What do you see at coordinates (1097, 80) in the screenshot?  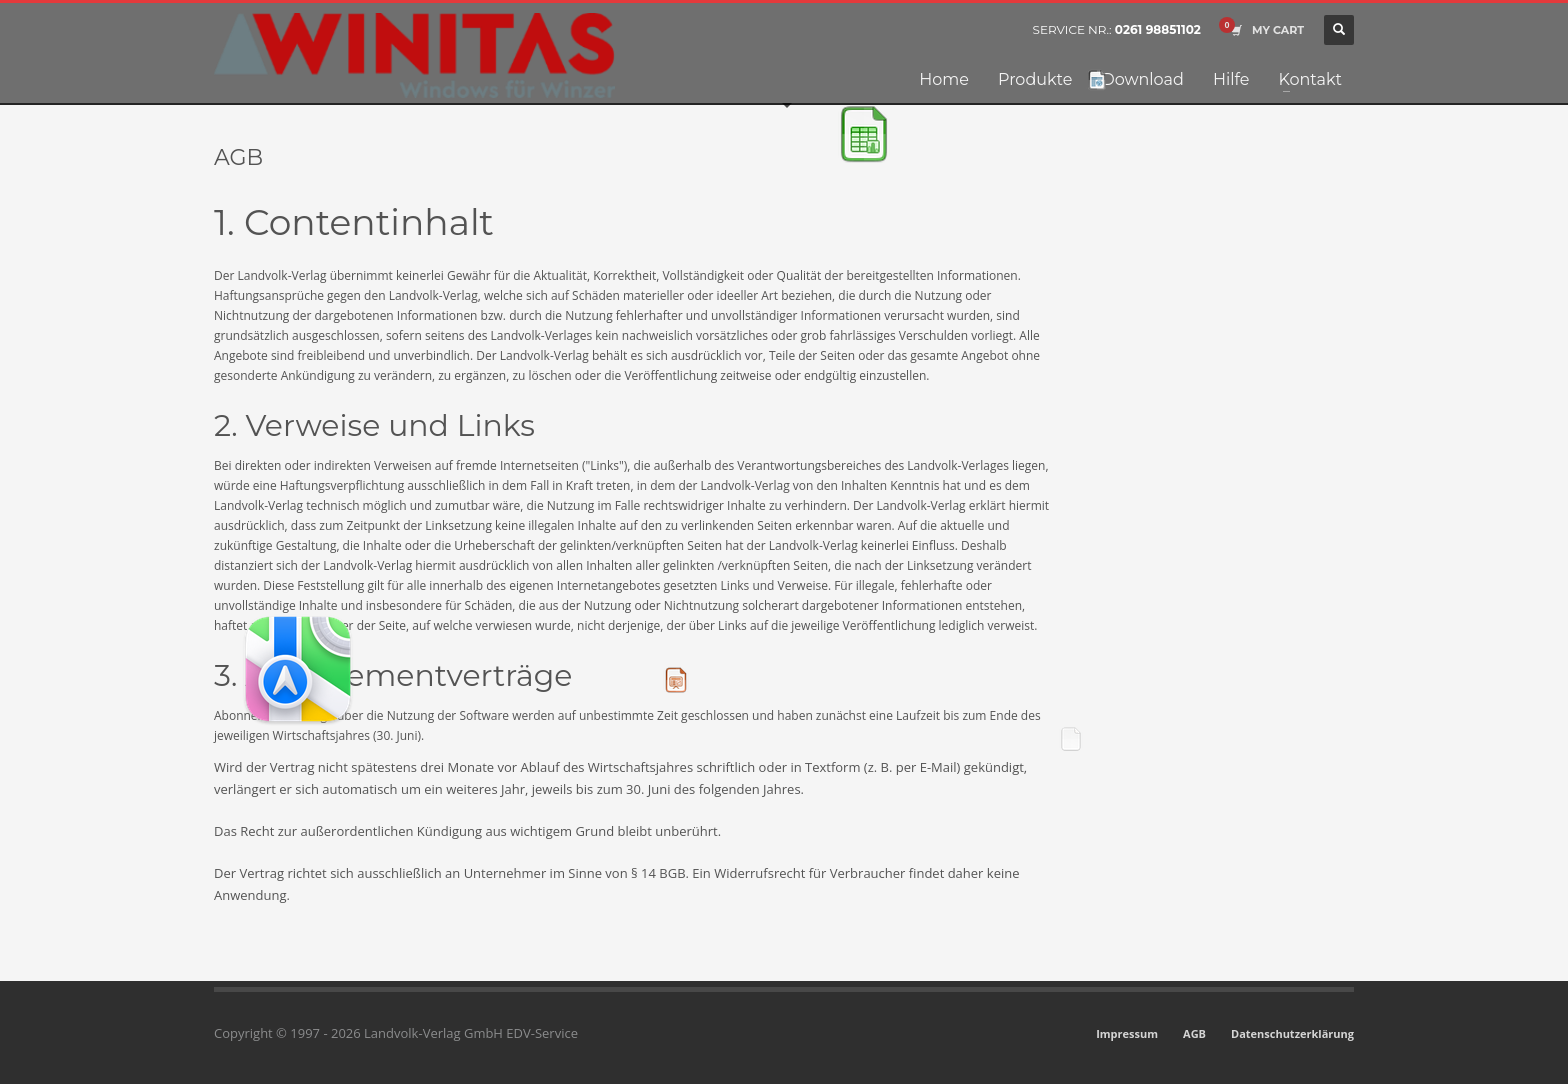 I see `libreoffice web template file type` at bounding box center [1097, 80].